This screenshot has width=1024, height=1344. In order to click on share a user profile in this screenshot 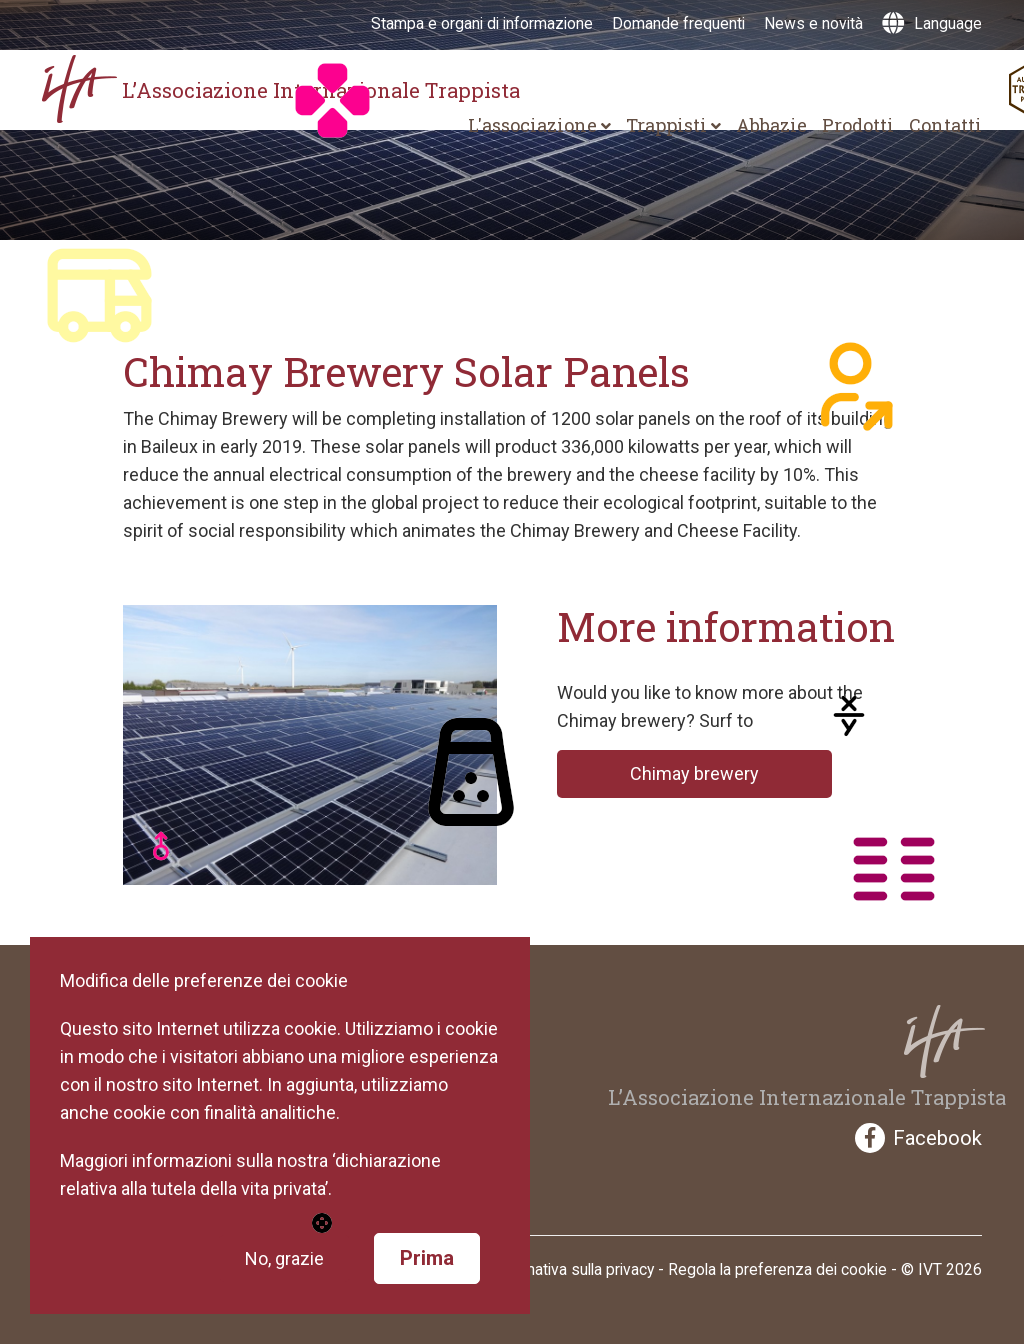, I will do `click(850, 384)`.